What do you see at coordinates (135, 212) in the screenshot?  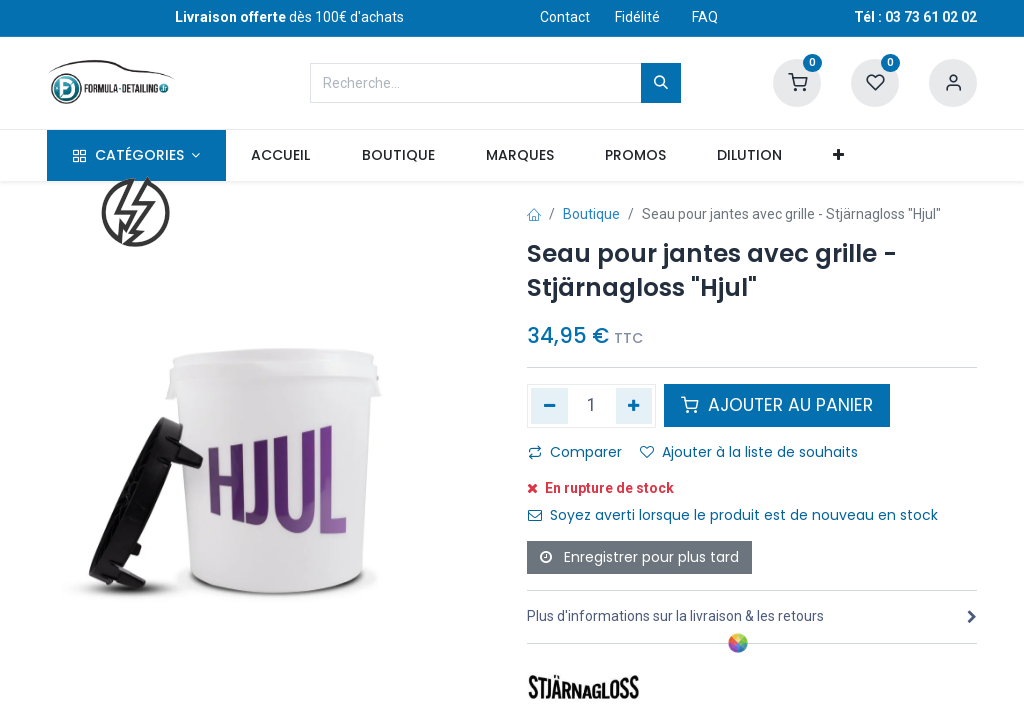 I see `thunderbolt port or connection status` at bounding box center [135, 212].